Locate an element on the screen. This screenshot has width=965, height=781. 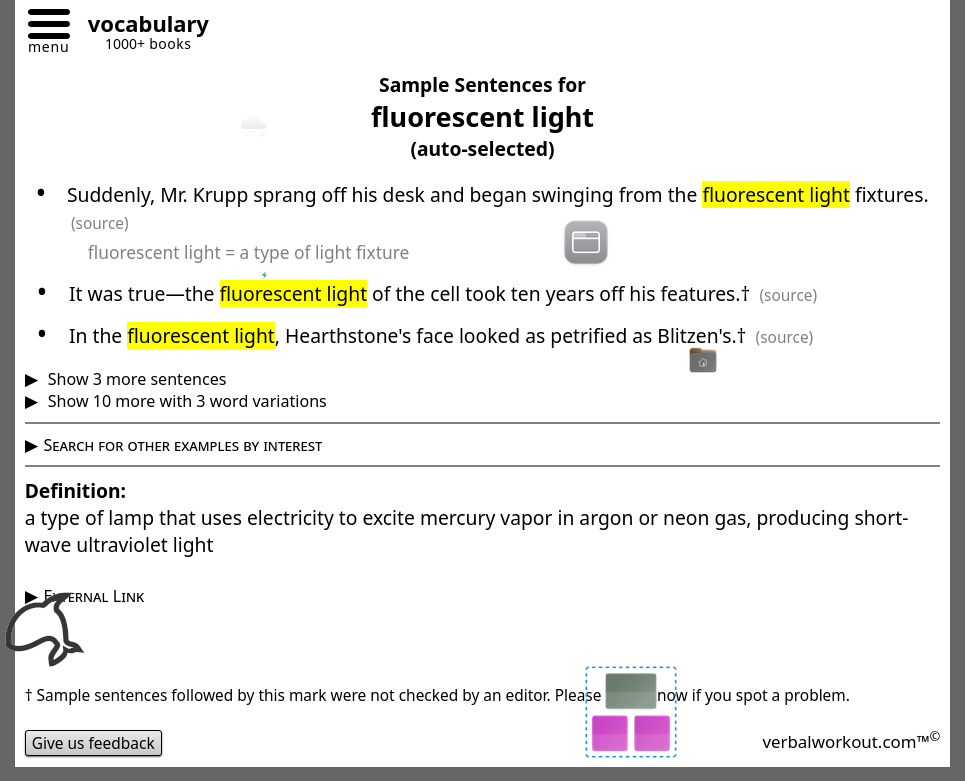
launch orca screen reader application is located at coordinates (43, 629).